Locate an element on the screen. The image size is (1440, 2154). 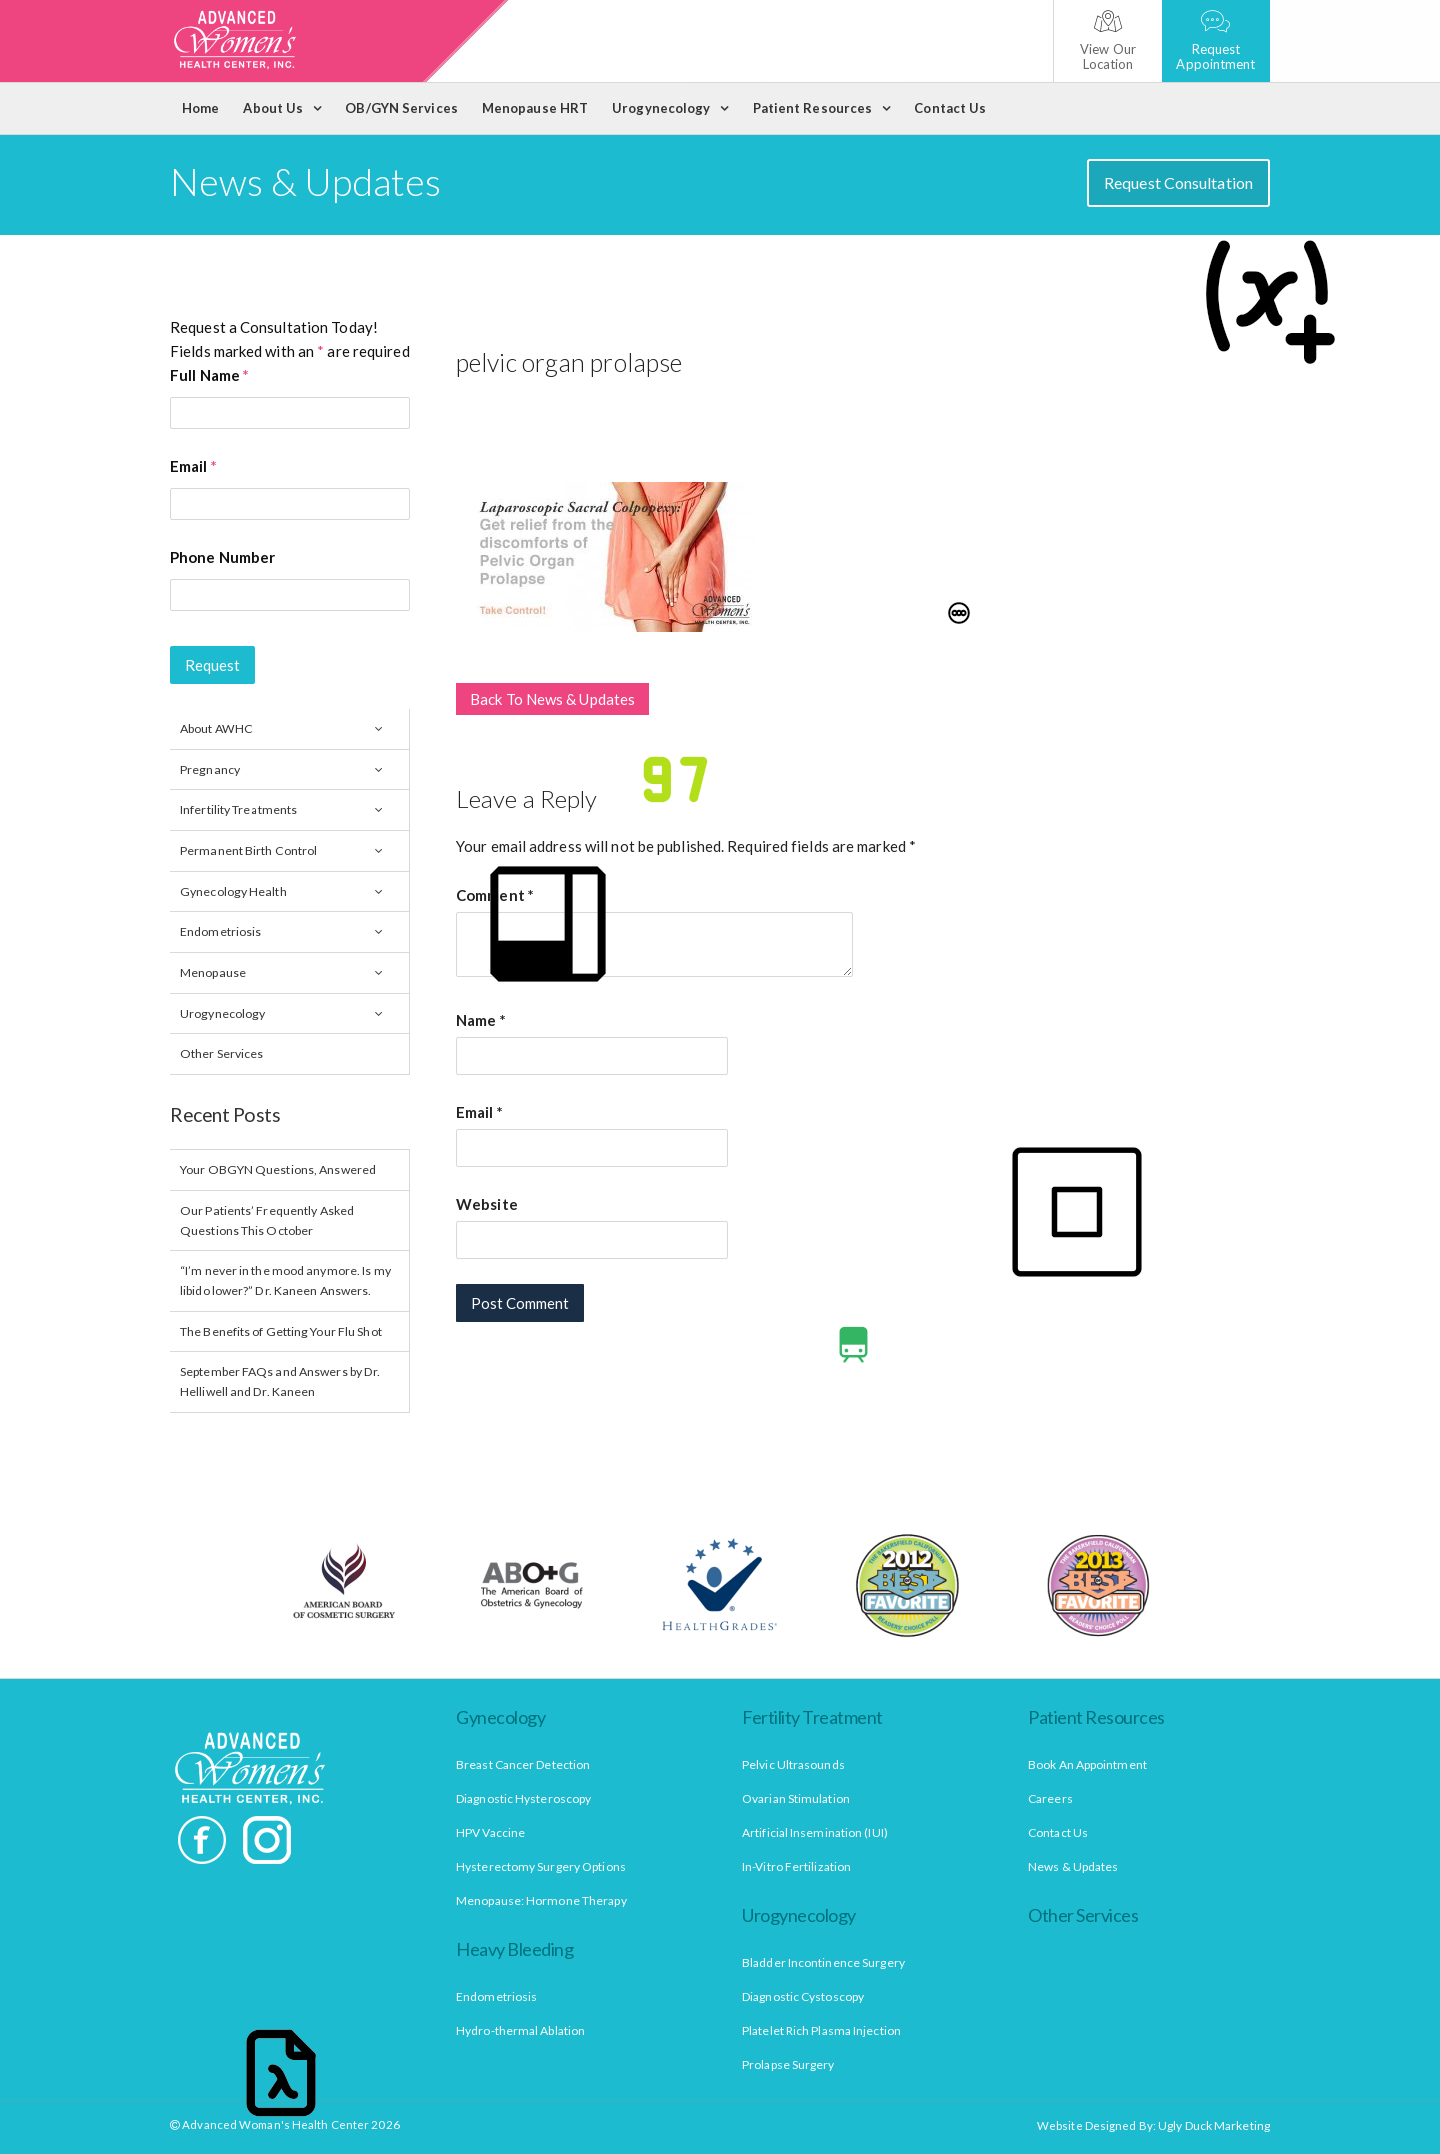
toggle left sidebar panel is located at coordinates (548, 924).